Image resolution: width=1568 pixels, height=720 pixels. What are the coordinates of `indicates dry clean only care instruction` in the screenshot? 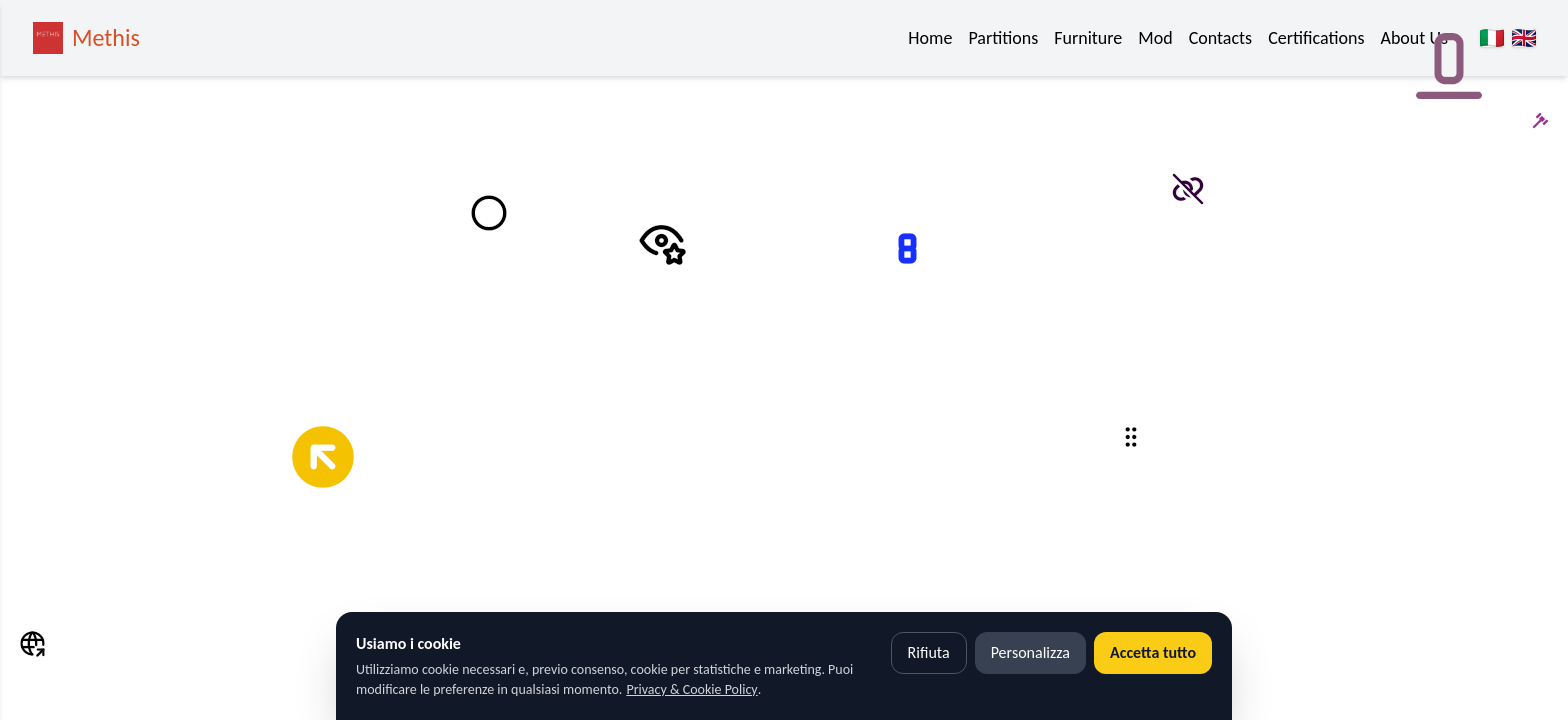 It's located at (489, 213).